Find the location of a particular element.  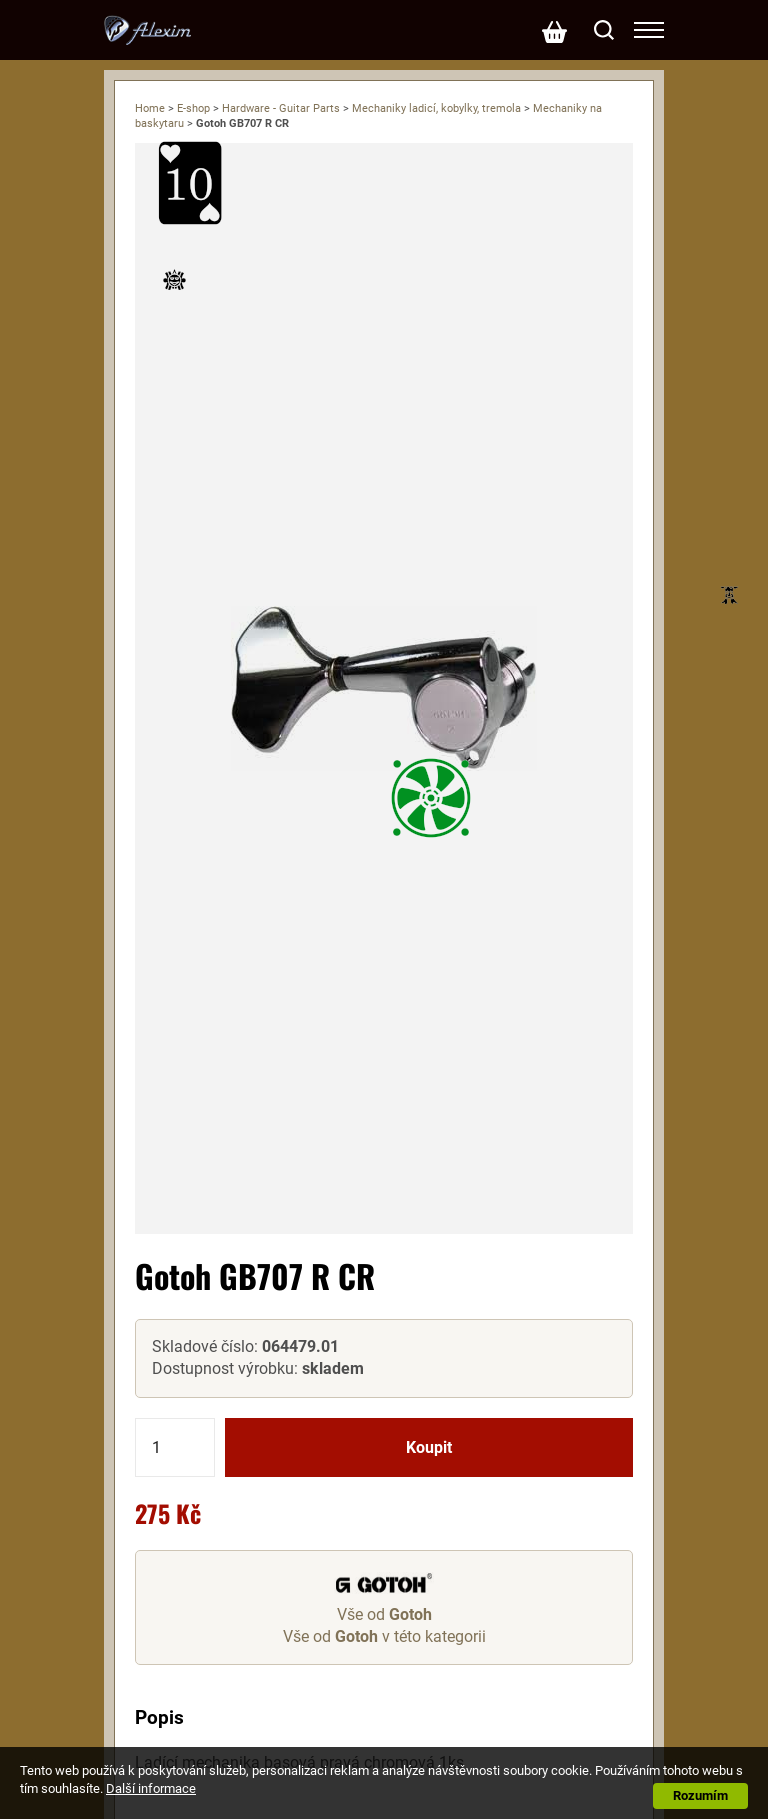

the deku tree character from the legend of zelda series is located at coordinates (729, 595).